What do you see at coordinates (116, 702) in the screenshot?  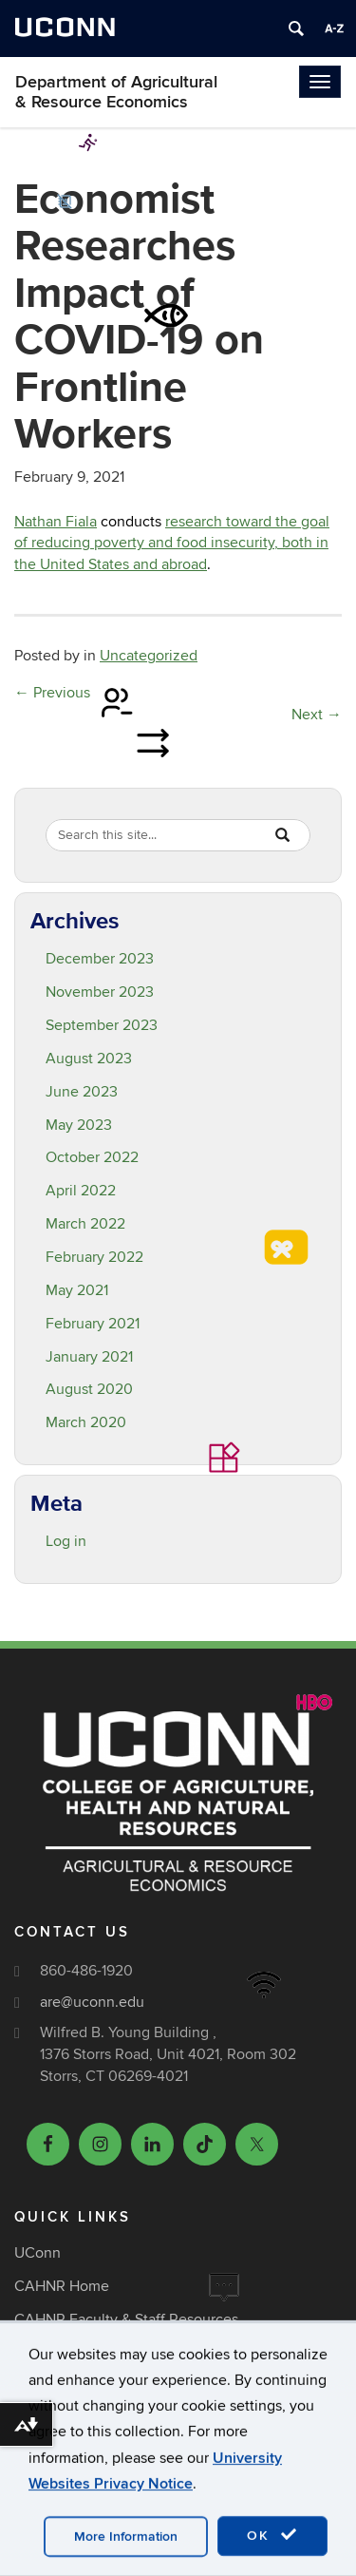 I see `remove a member from the group` at bounding box center [116, 702].